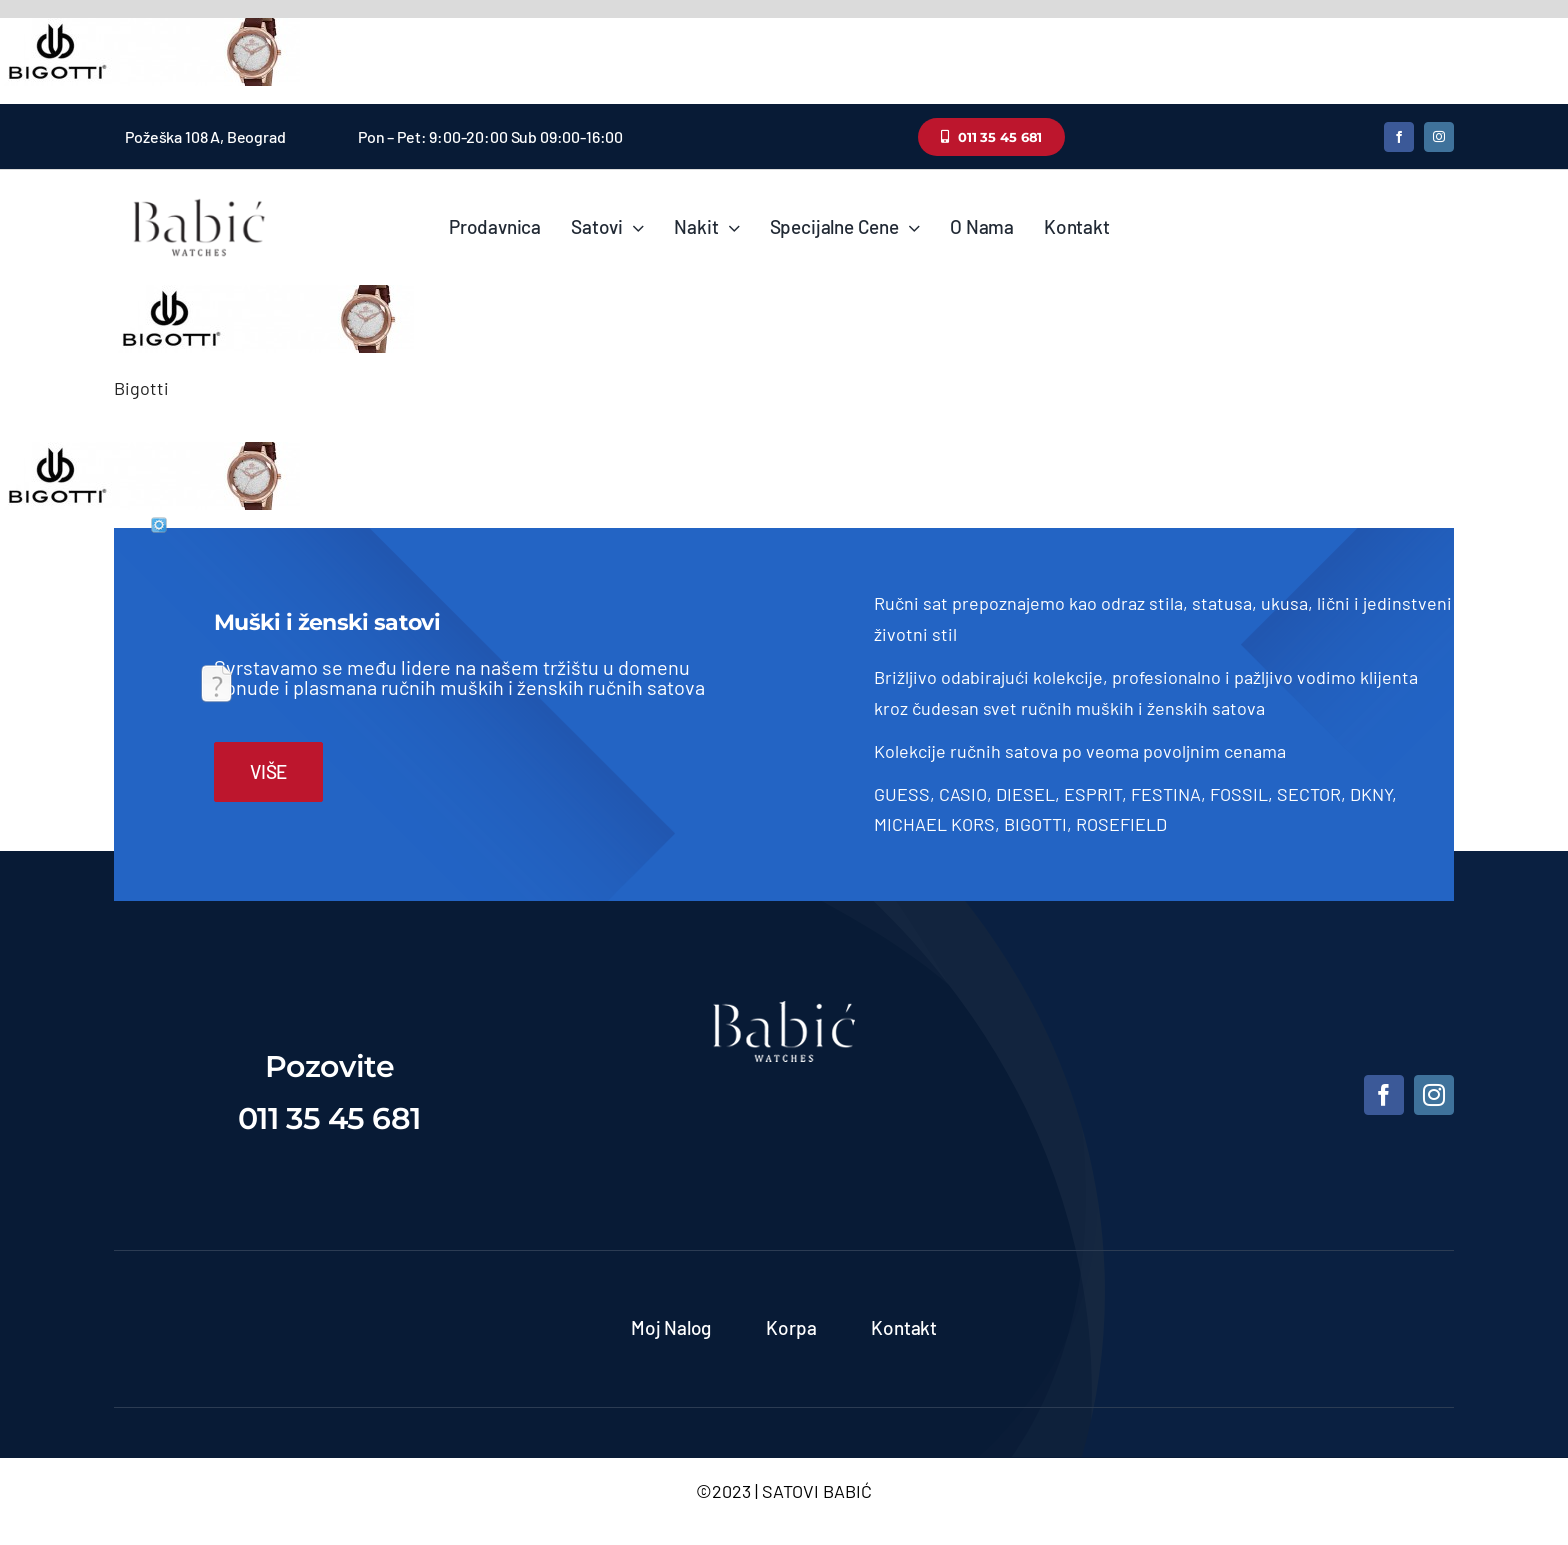 This screenshot has width=1568, height=1545. What do you see at coordinates (159, 525) in the screenshot?
I see `an MS-DOS executable file` at bounding box center [159, 525].